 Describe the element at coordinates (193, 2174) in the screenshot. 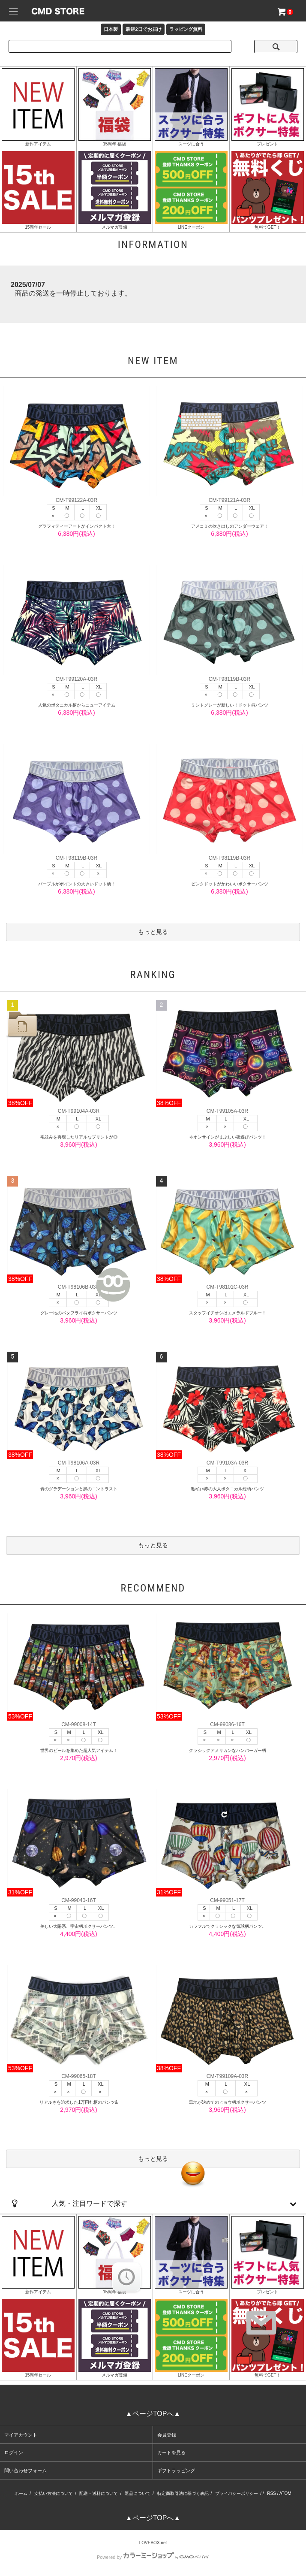

I see `express happiness or laughter in a message` at that location.